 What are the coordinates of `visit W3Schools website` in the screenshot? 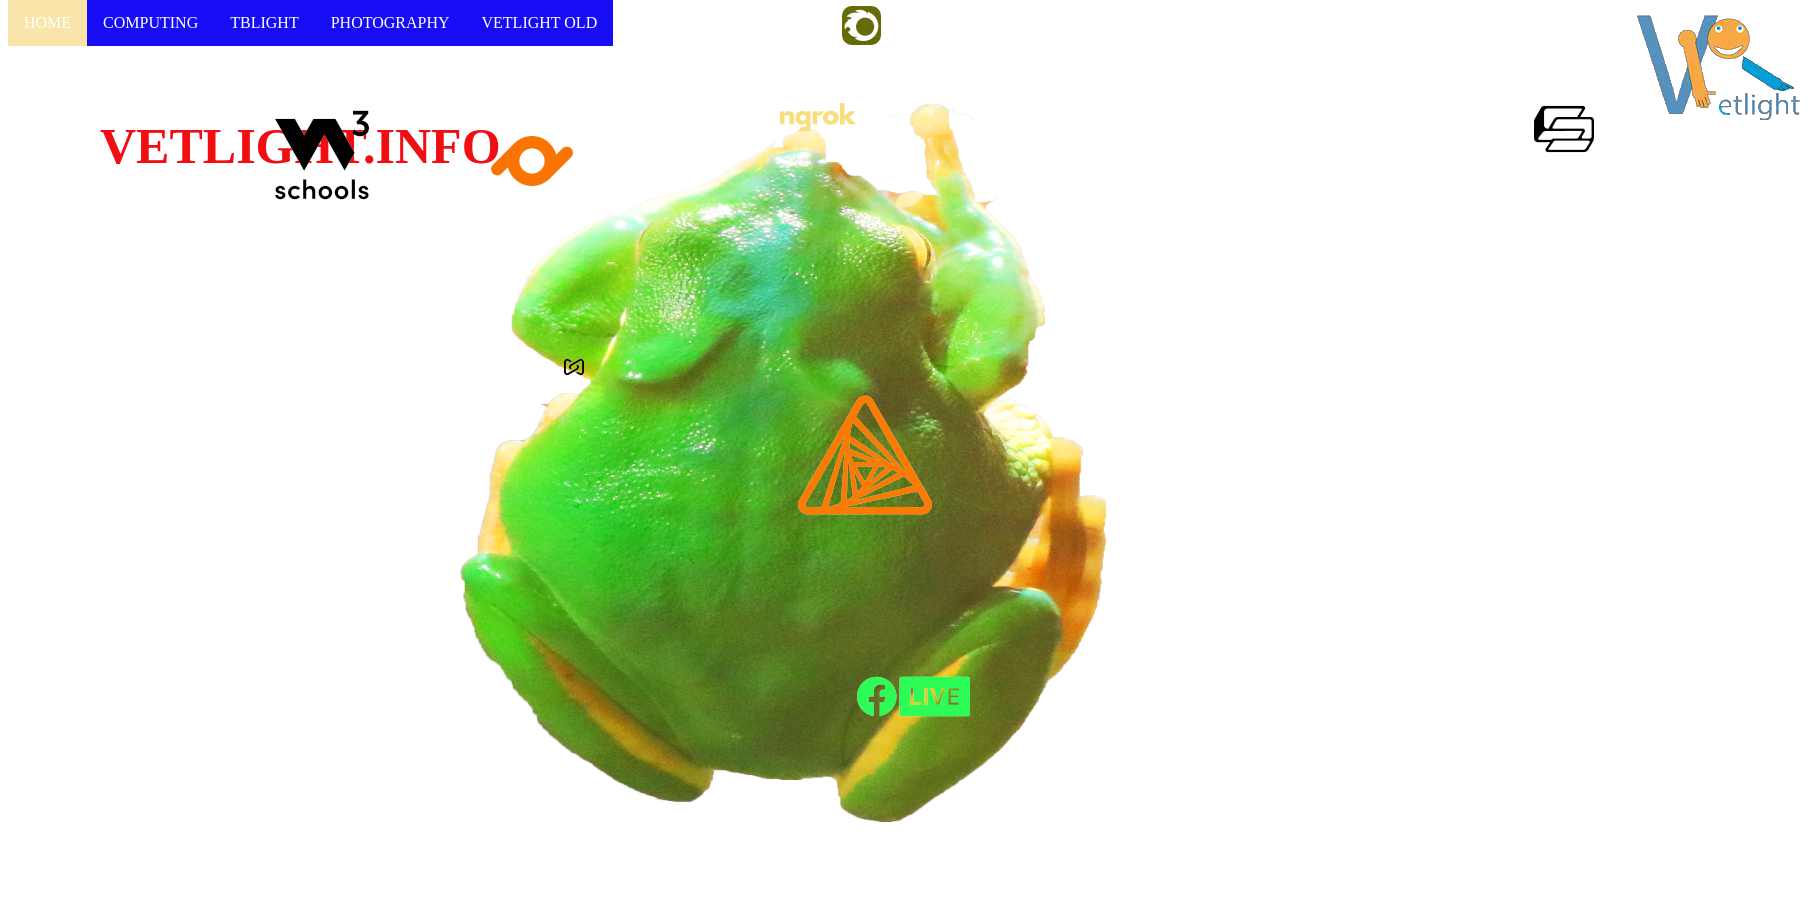 It's located at (322, 155).